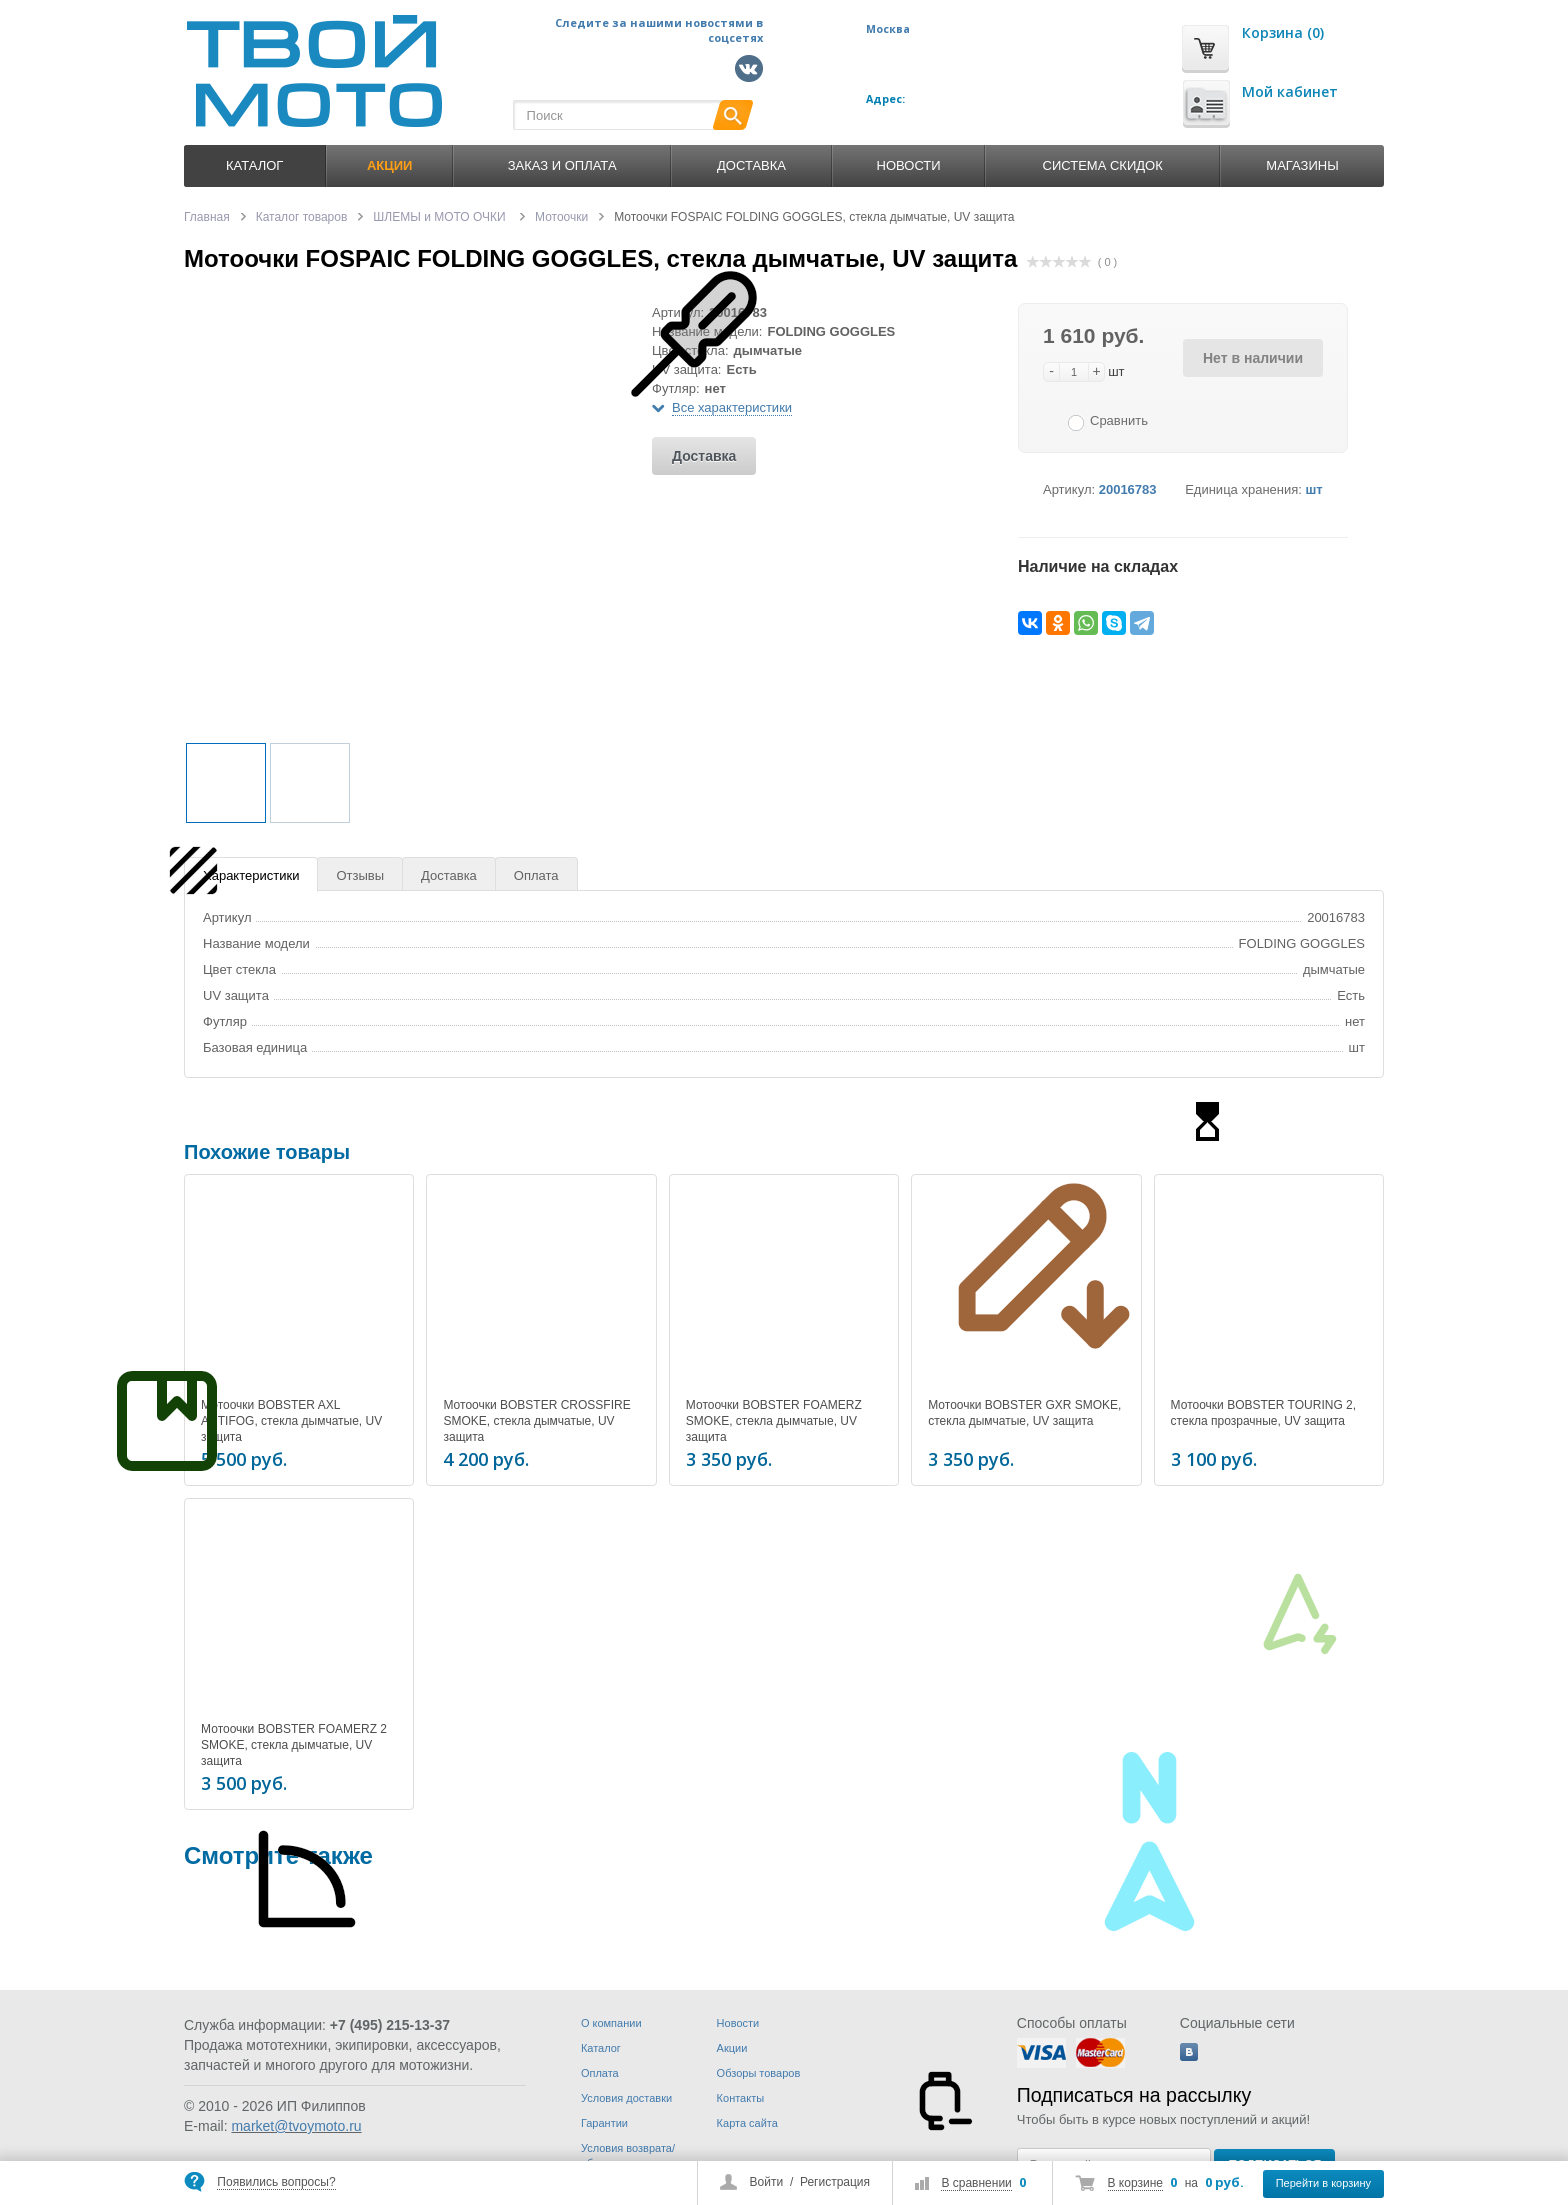  What do you see at coordinates (1149, 1841) in the screenshot?
I see `orient map to face north` at bounding box center [1149, 1841].